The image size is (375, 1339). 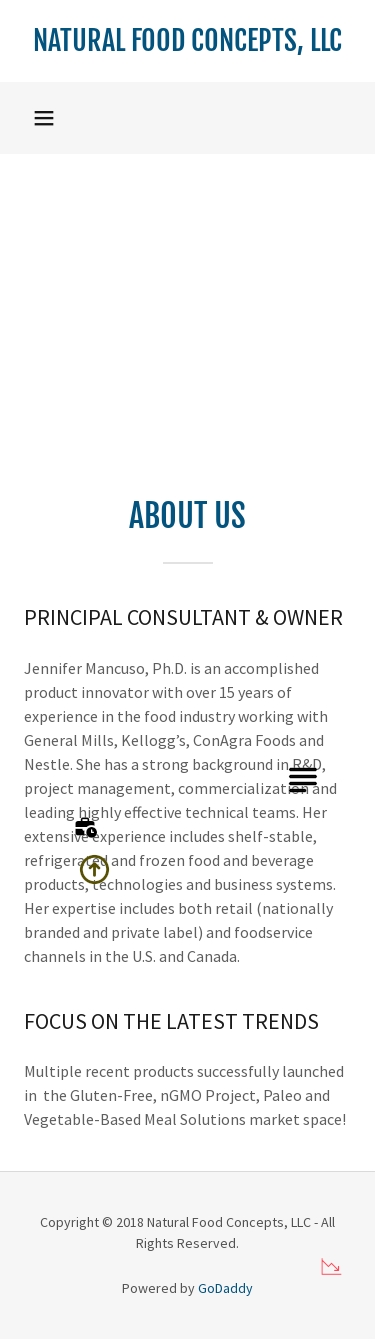 What do you see at coordinates (303, 780) in the screenshot?
I see `view document subject or content summary` at bounding box center [303, 780].